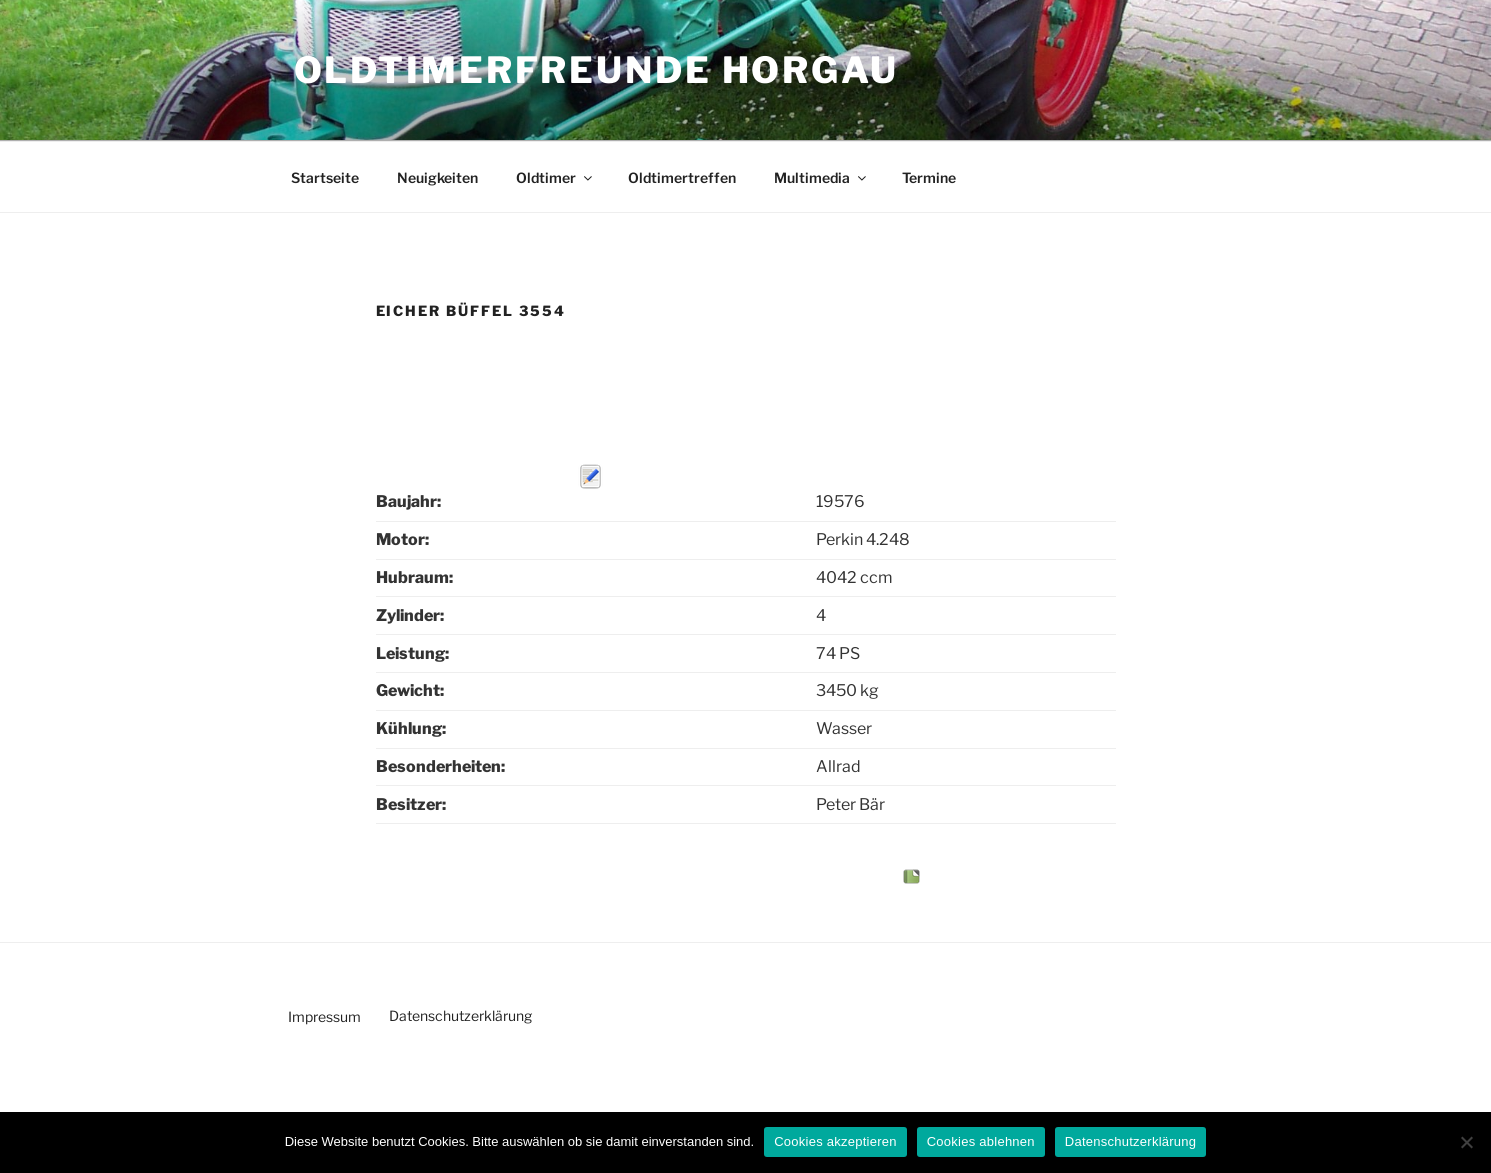 The image size is (1491, 1173). I want to click on customize desktop theme and appearance settings, so click(911, 876).